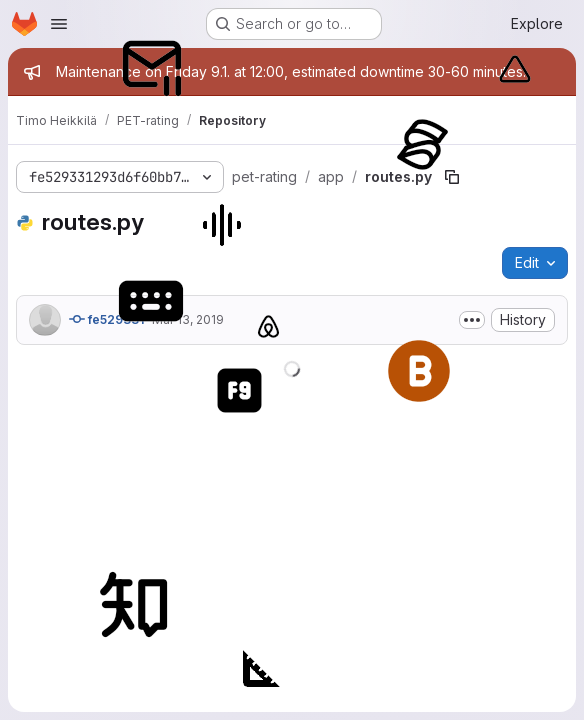 This screenshot has height=720, width=584. What do you see at coordinates (422, 144) in the screenshot?
I see `link to SolidJS framework documentation` at bounding box center [422, 144].